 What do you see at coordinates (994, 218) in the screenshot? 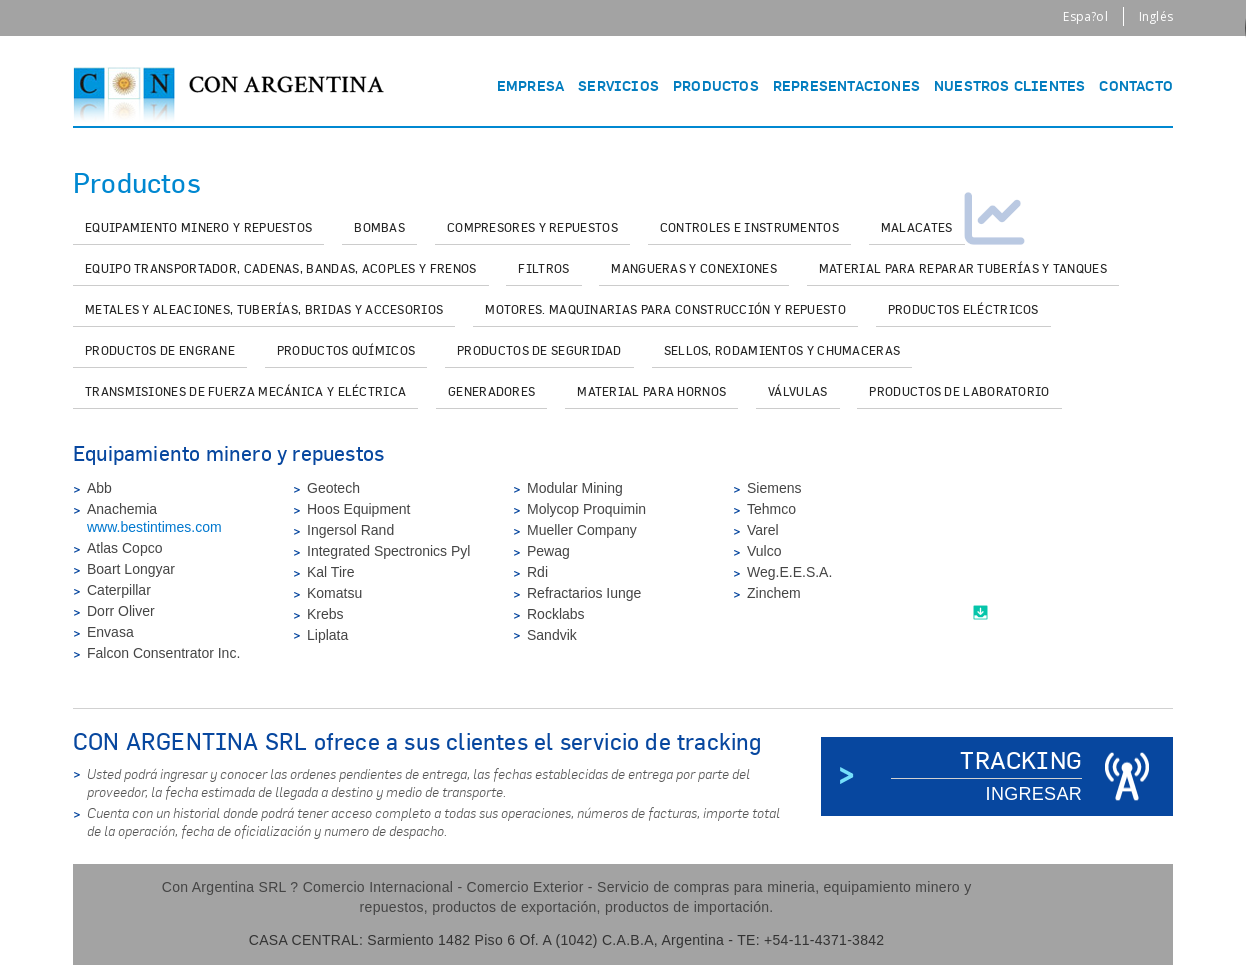
I see `view analytics or performance data` at bounding box center [994, 218].